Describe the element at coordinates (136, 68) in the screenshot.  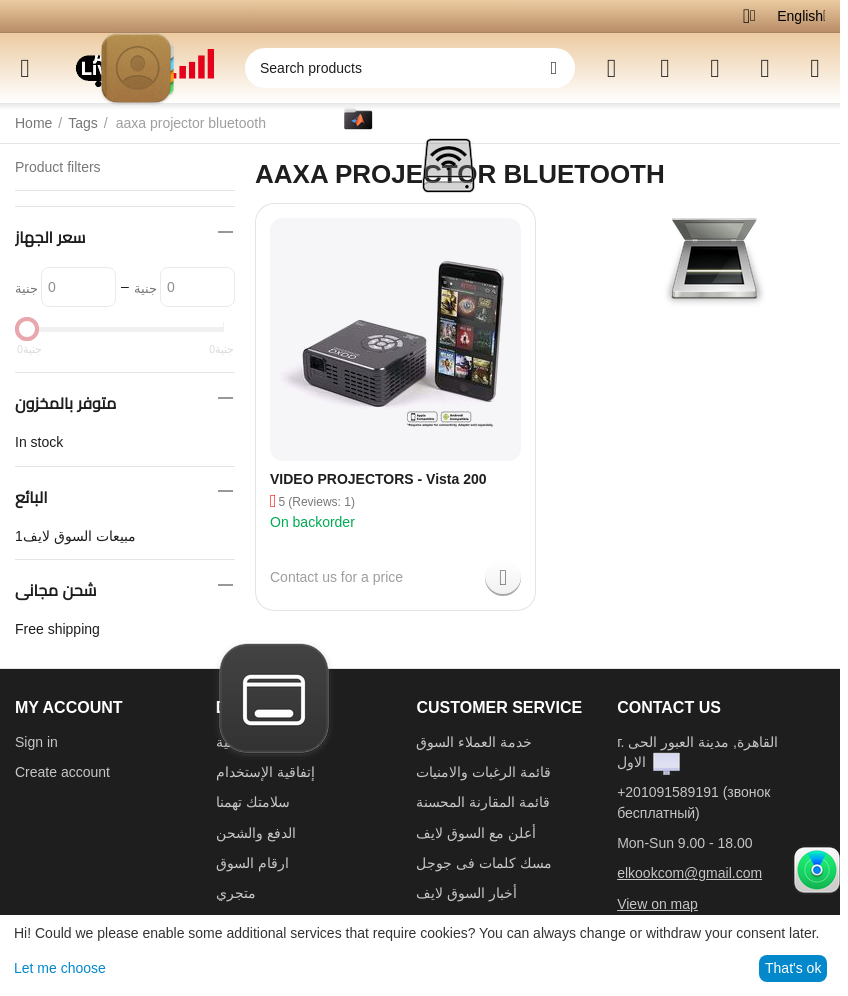
I see `access contacts or address book` at that location.